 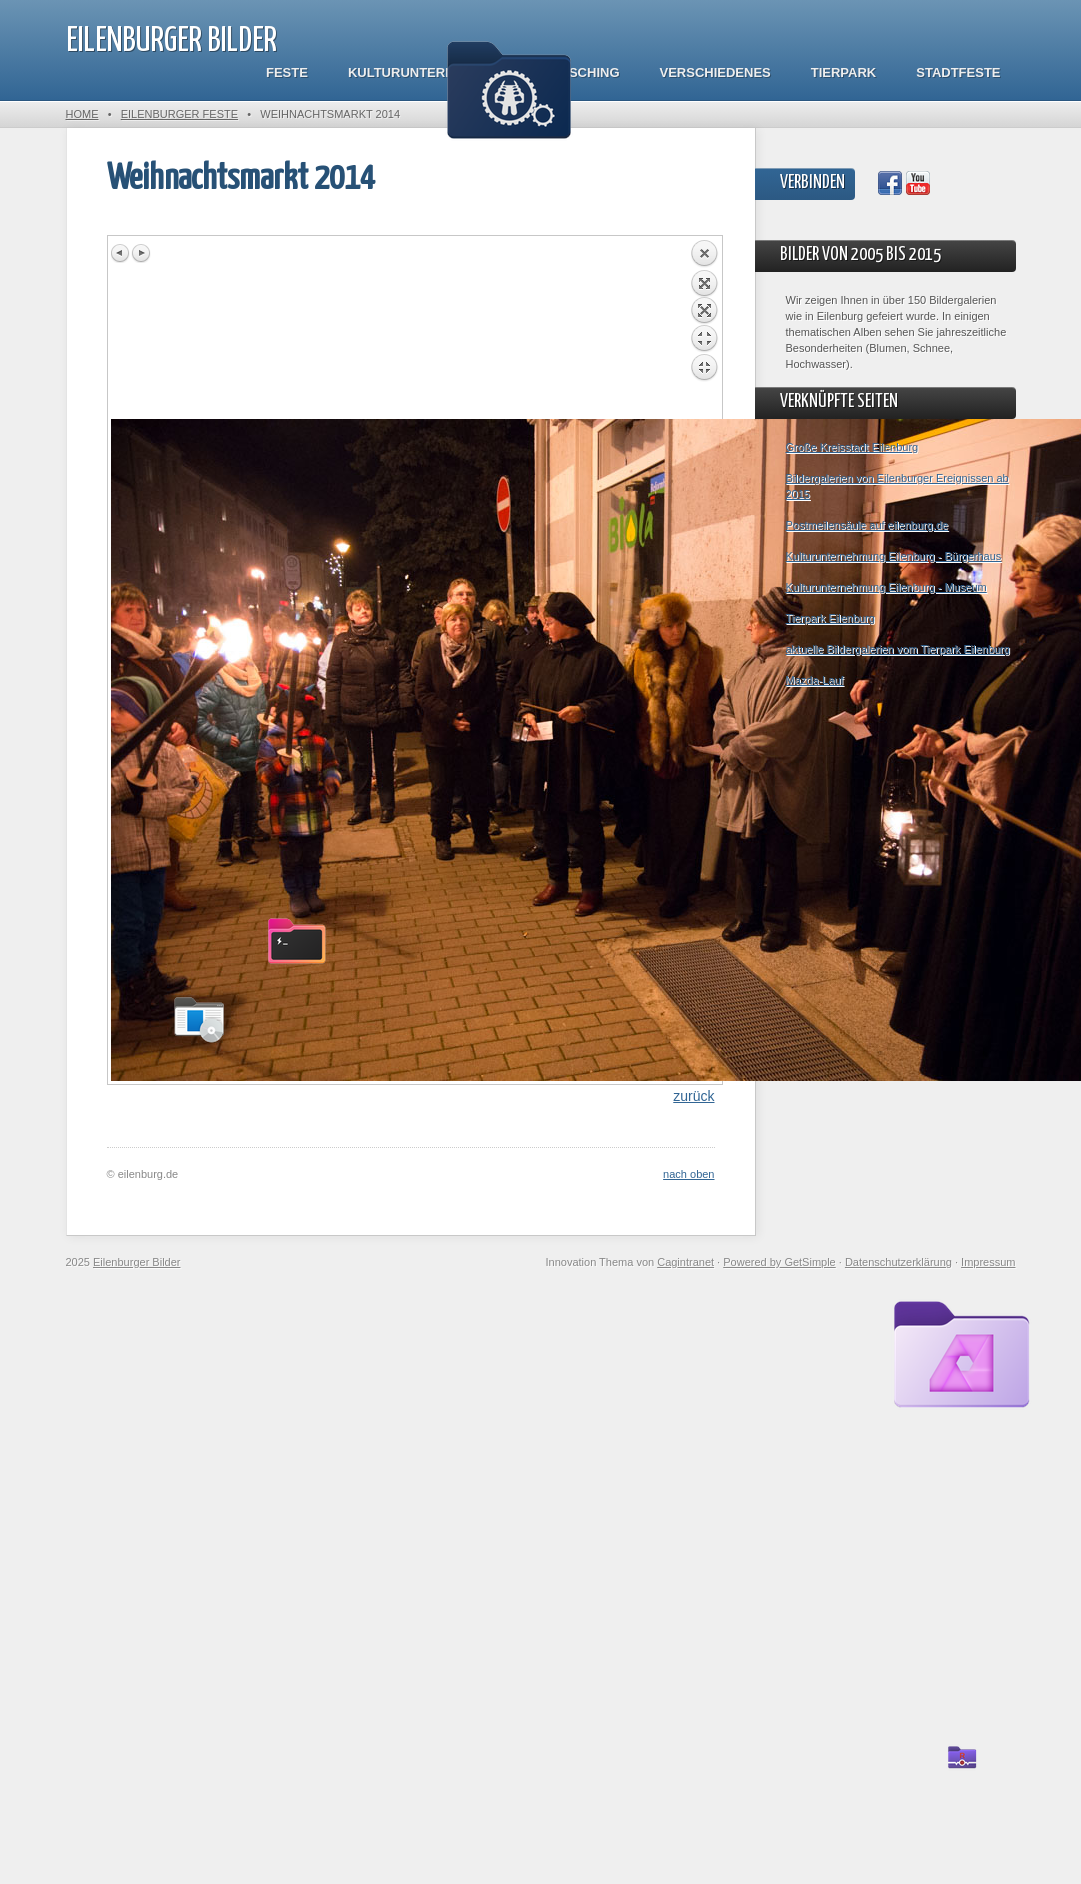 What do you see at coordinates (296, 942) in the screenshot?
I see `open hyper terminal project folder` at bounding box center [296, 942].